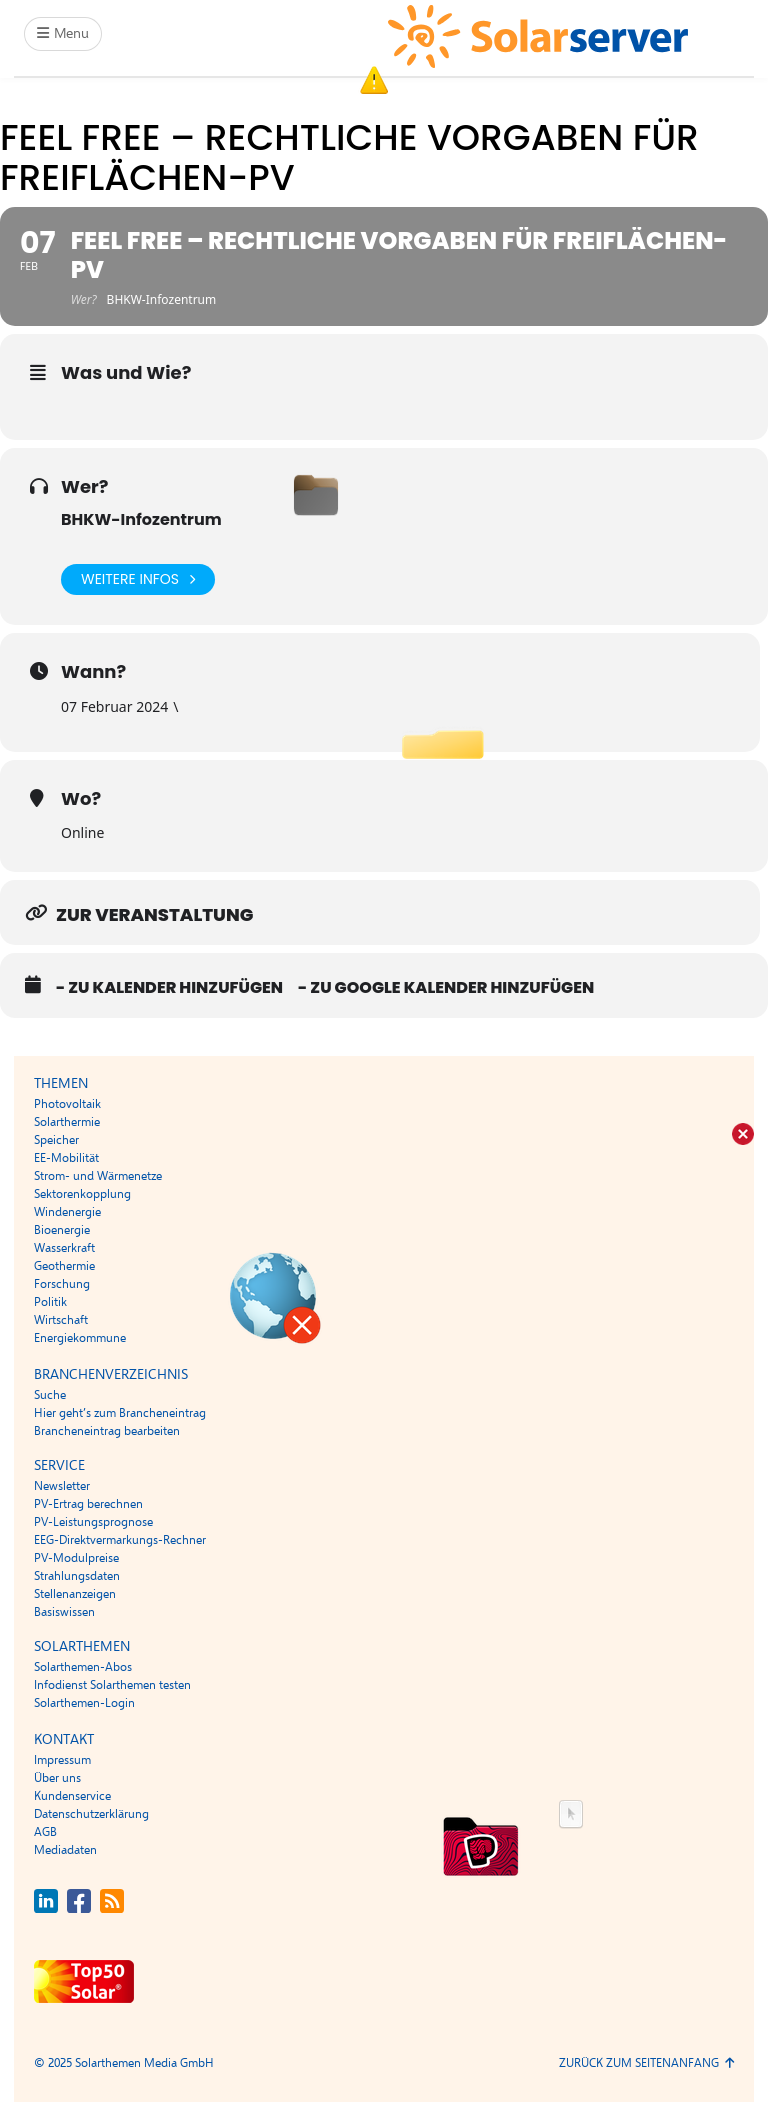 Image resolution: width=768 pixels, height=2102 pixels. Describe the element at coordinates (359, 65) in the screenshot. I see `indicates a warning or alert status` at that location.